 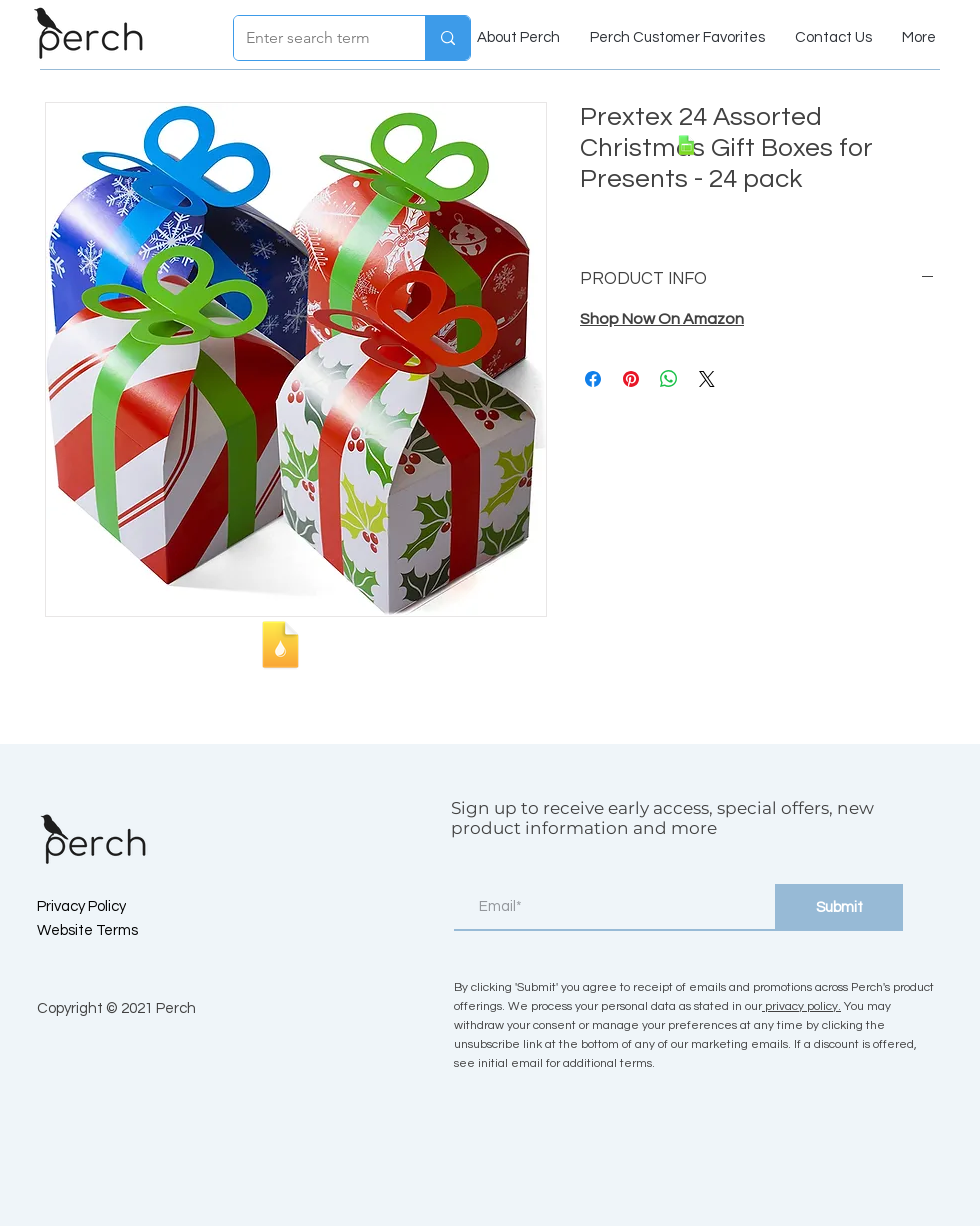 What do you see at coordinates (280, 644) in the screenshot?
I see `an ICC color profile file` at bounding box center [280, 644].